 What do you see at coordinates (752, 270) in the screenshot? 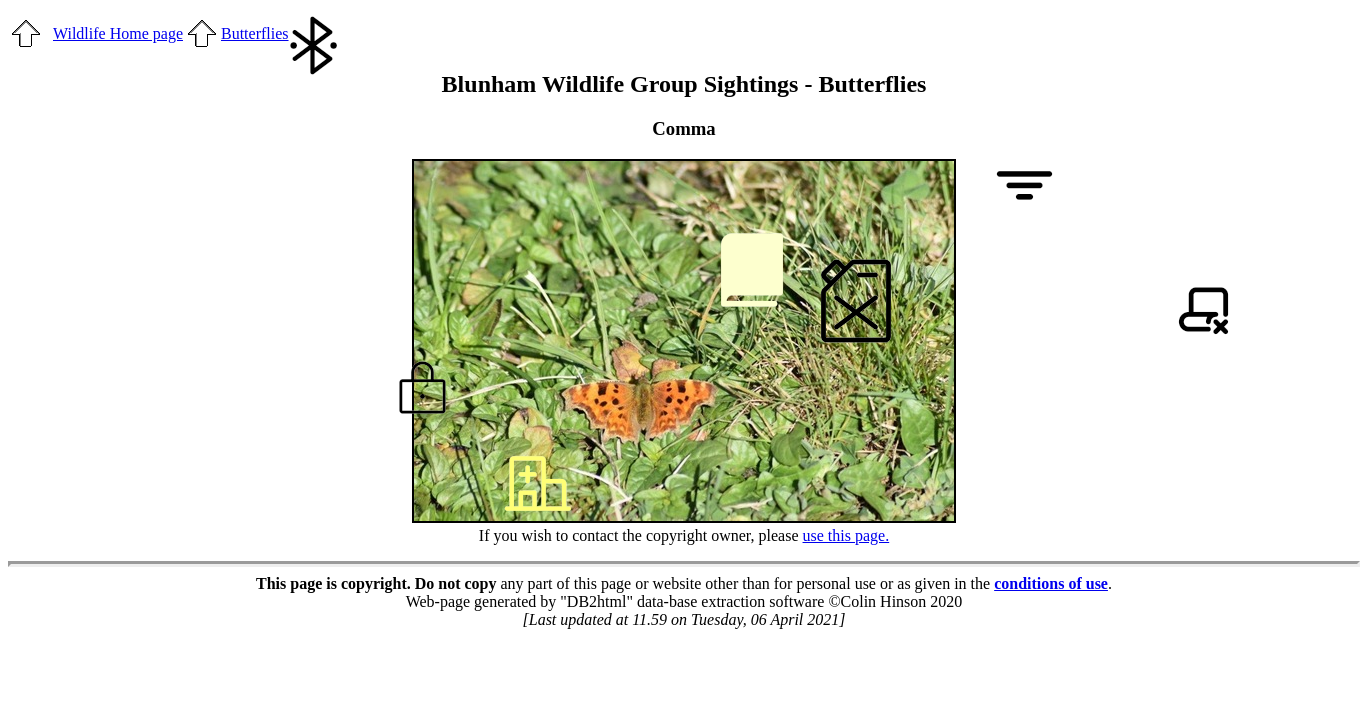
I see `open library or reading list` at bounding box center [752, 270].